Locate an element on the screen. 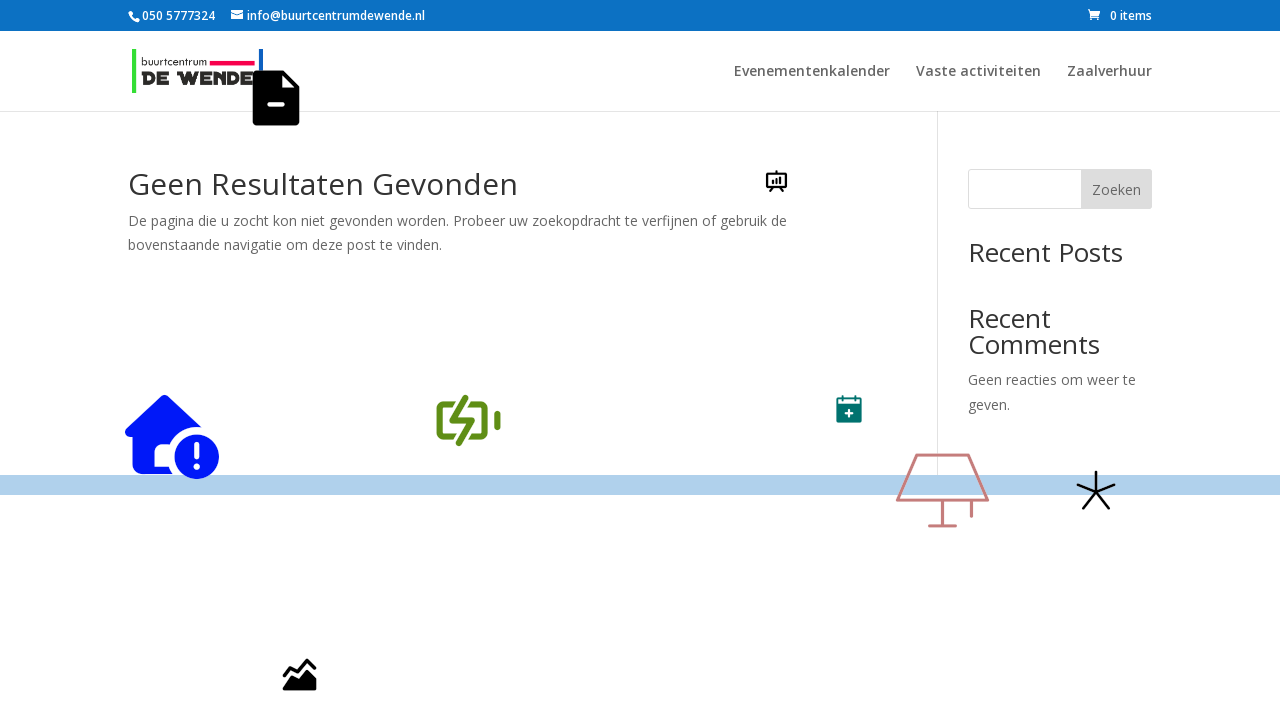 This screenshot has height=720, width=1280. view presentation with chart data is located at coordinates (776, 181).